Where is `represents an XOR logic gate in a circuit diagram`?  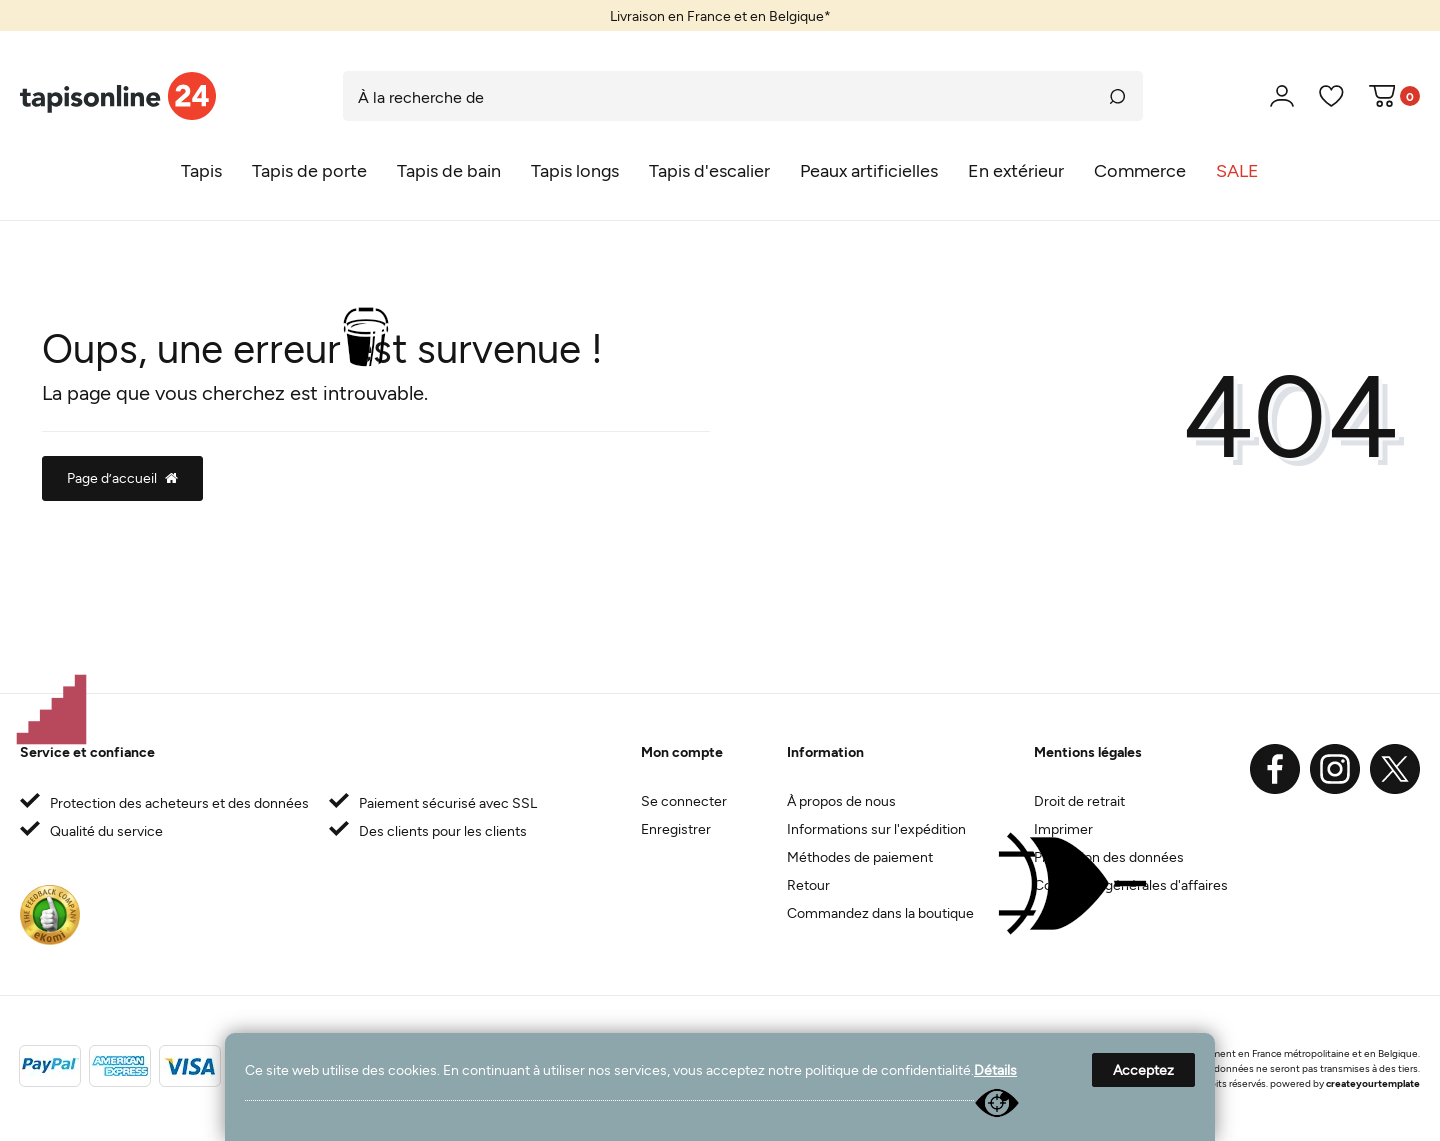 represents an XOR logic gate in a circuit diagram is located at coordinates (1072, 883).